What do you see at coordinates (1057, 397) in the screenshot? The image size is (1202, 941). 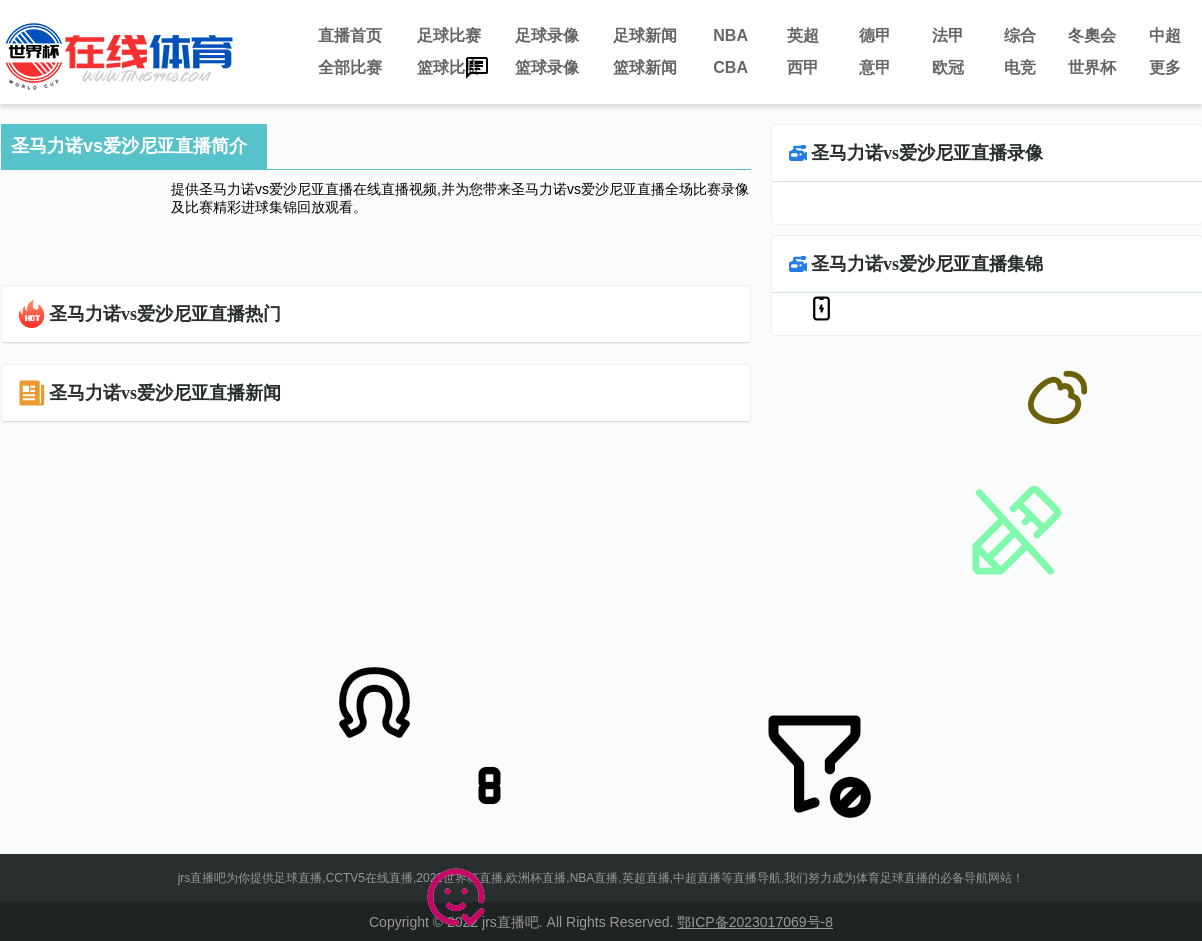 I see `open weibo app` at bounding box center [1057, 397].